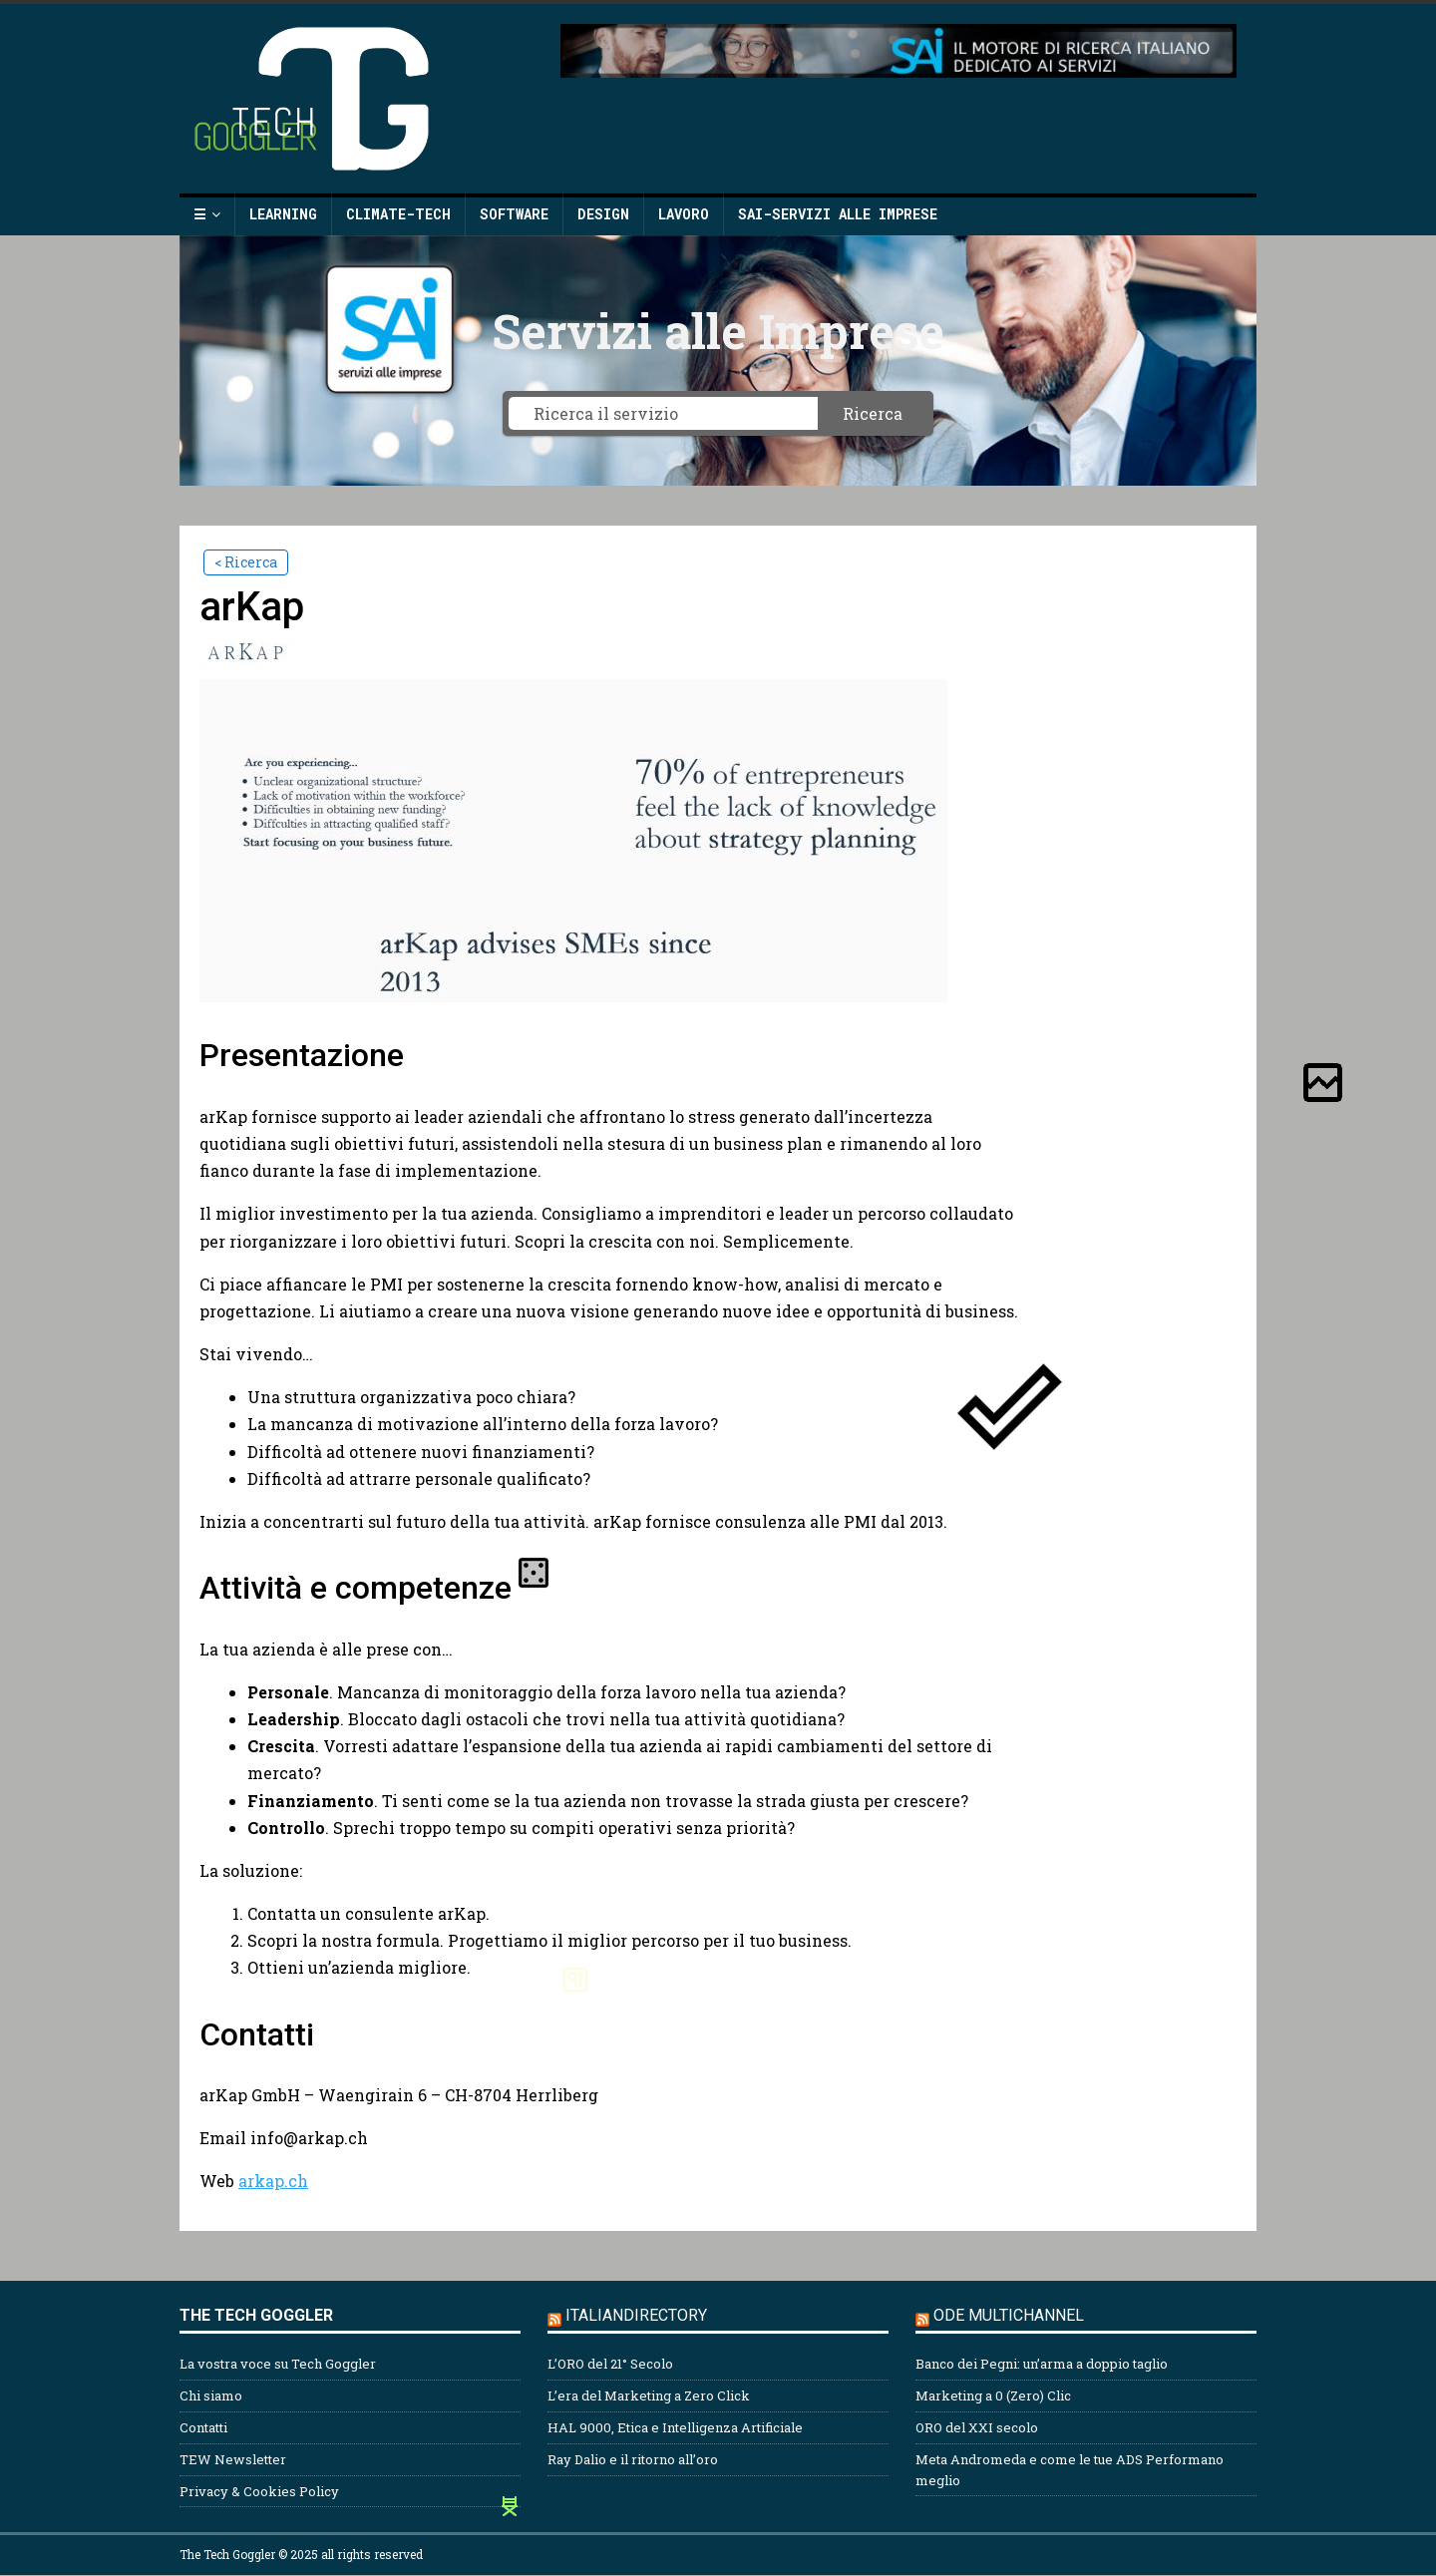  I want to click on access casino or gambling games, so click(534, 1573).